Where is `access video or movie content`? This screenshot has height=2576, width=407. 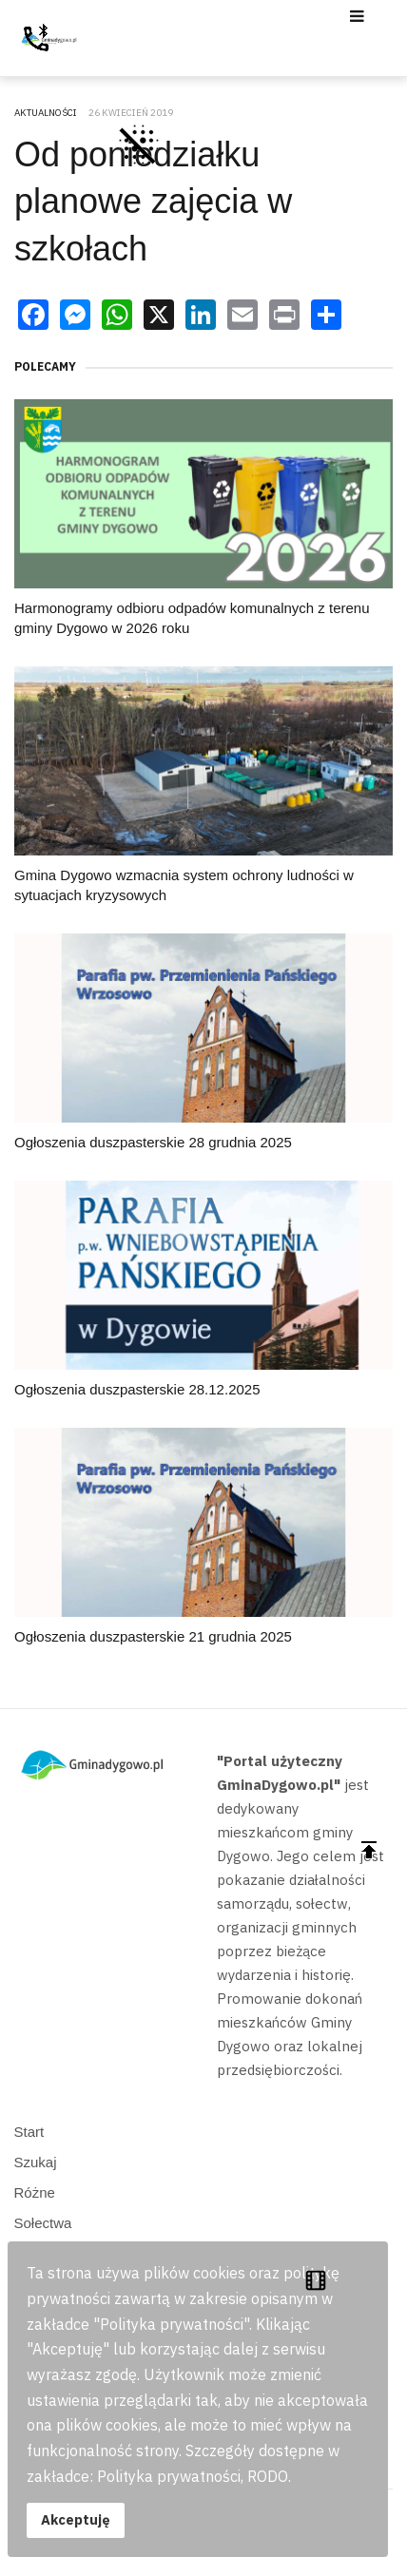 access video or movie content is located at coordinates (316, 2280).